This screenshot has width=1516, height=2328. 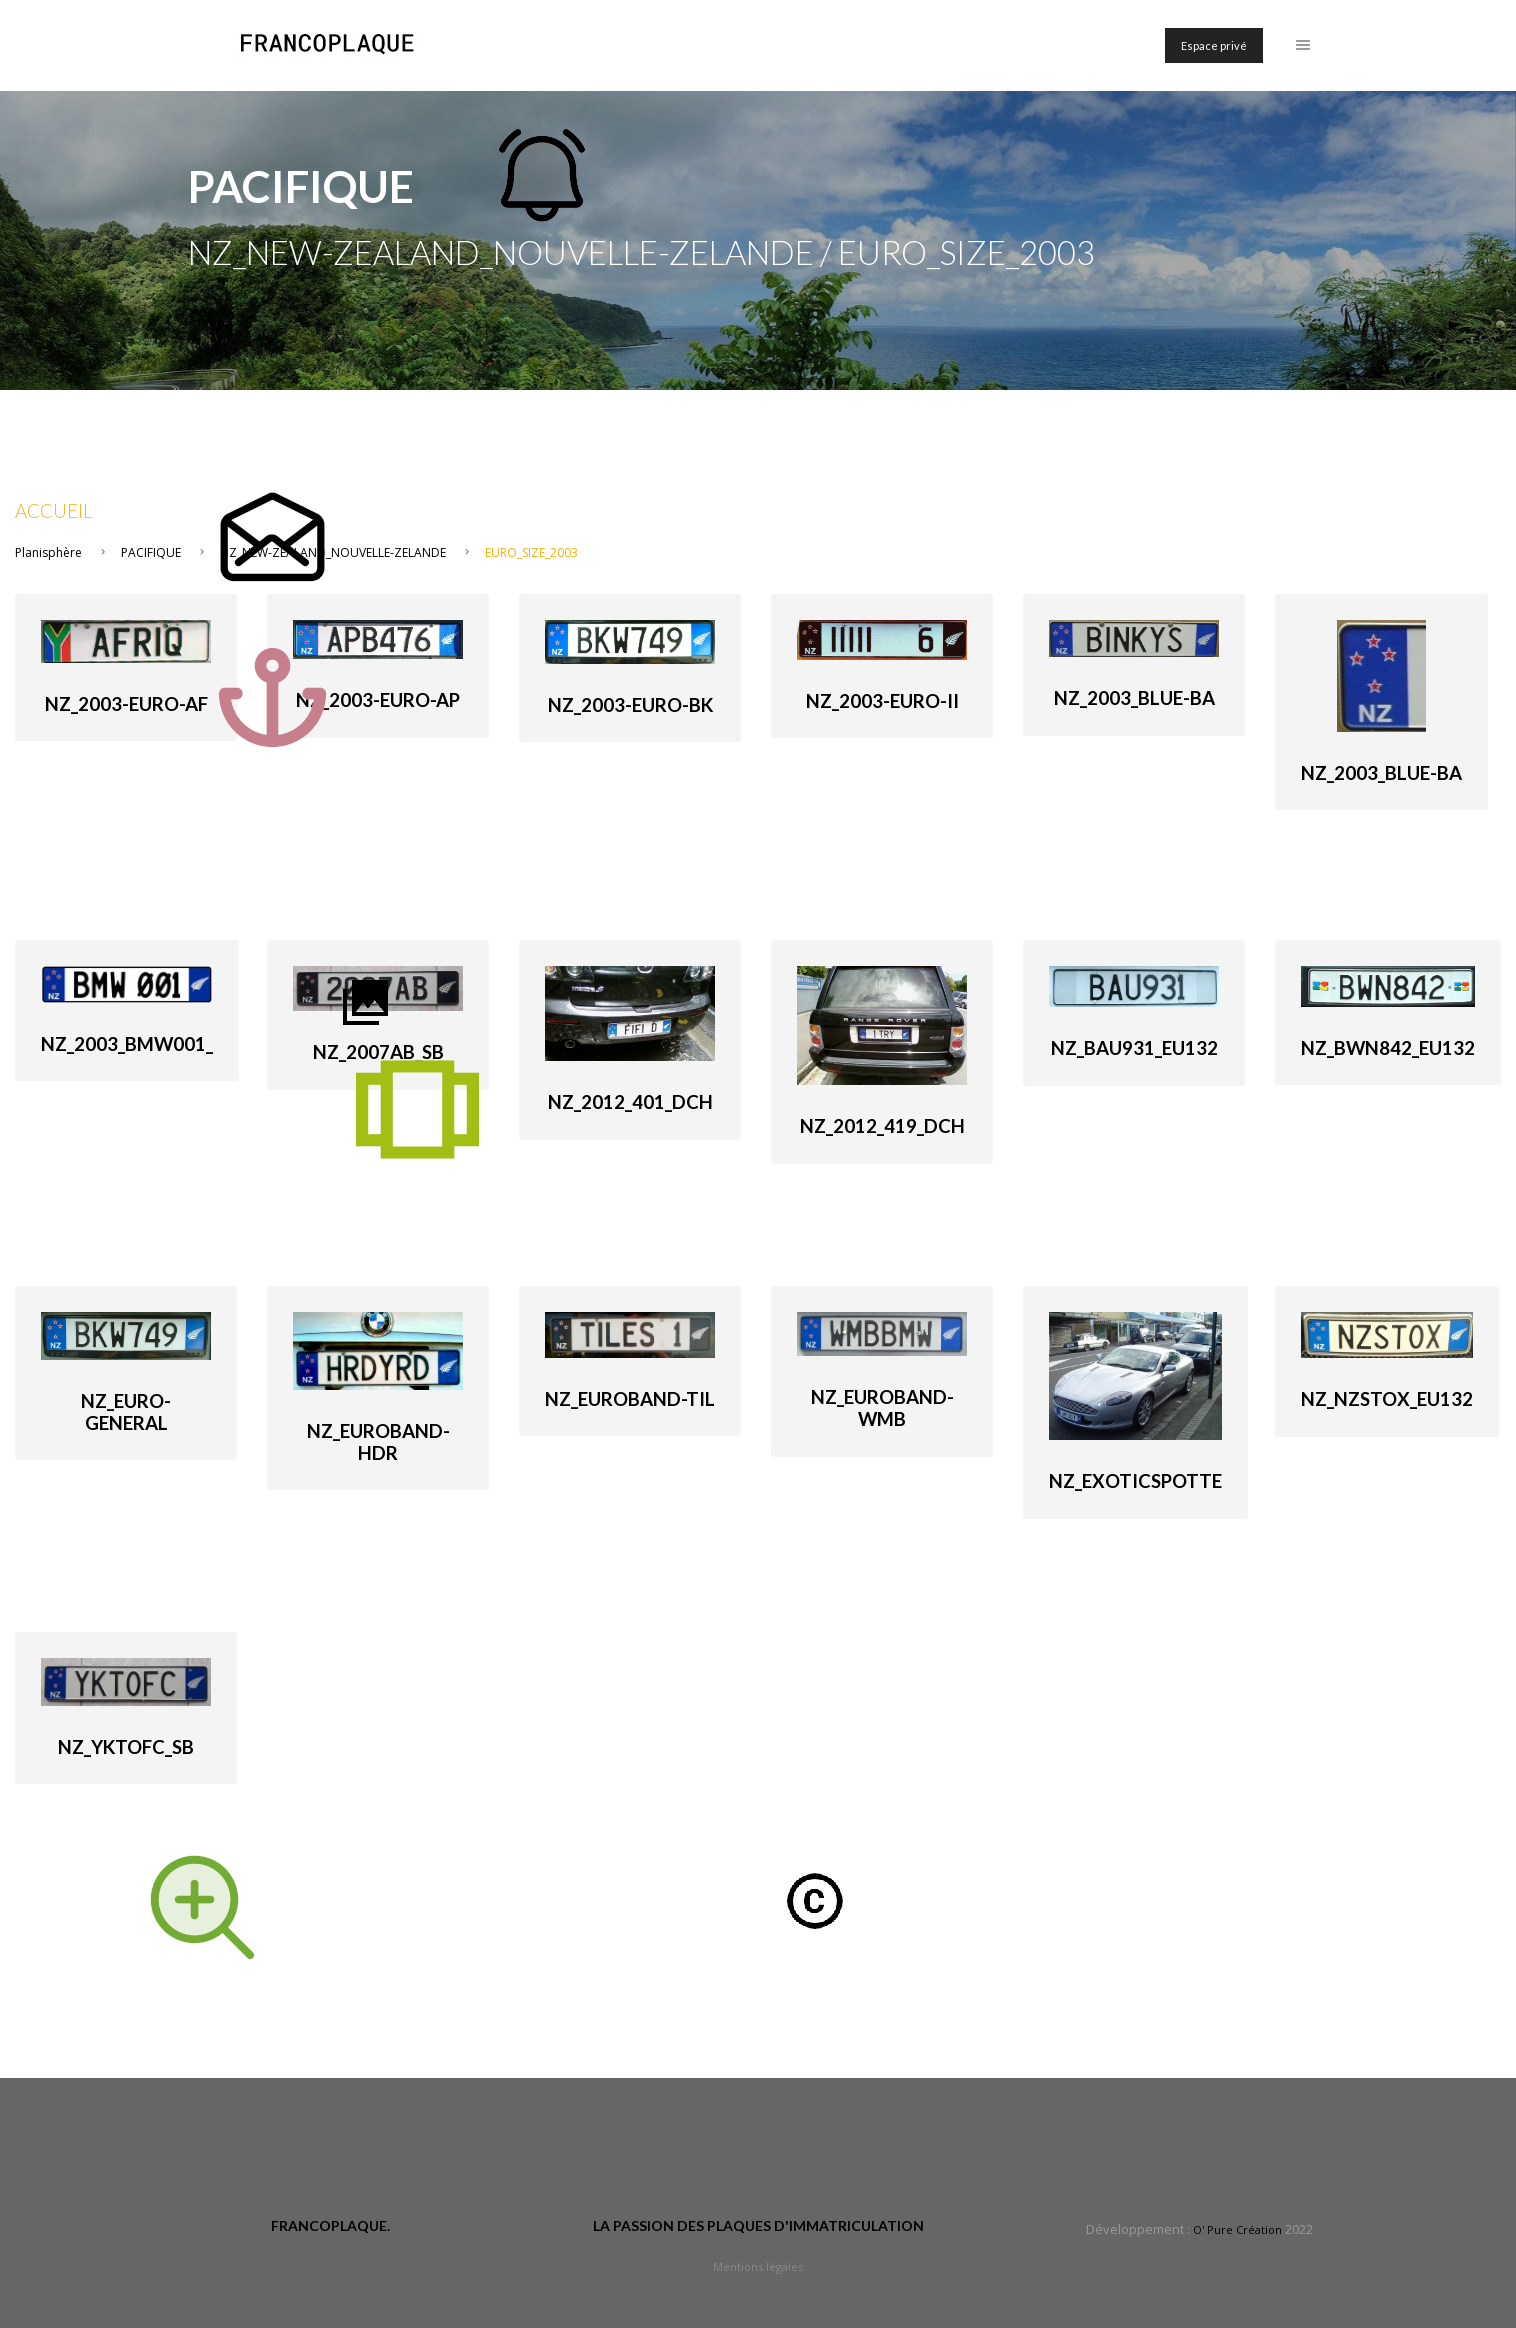 What do you see at coordinates (272, 536) in the screenshot?
I see `view an opened or read email` at bounding box center [272, 536].